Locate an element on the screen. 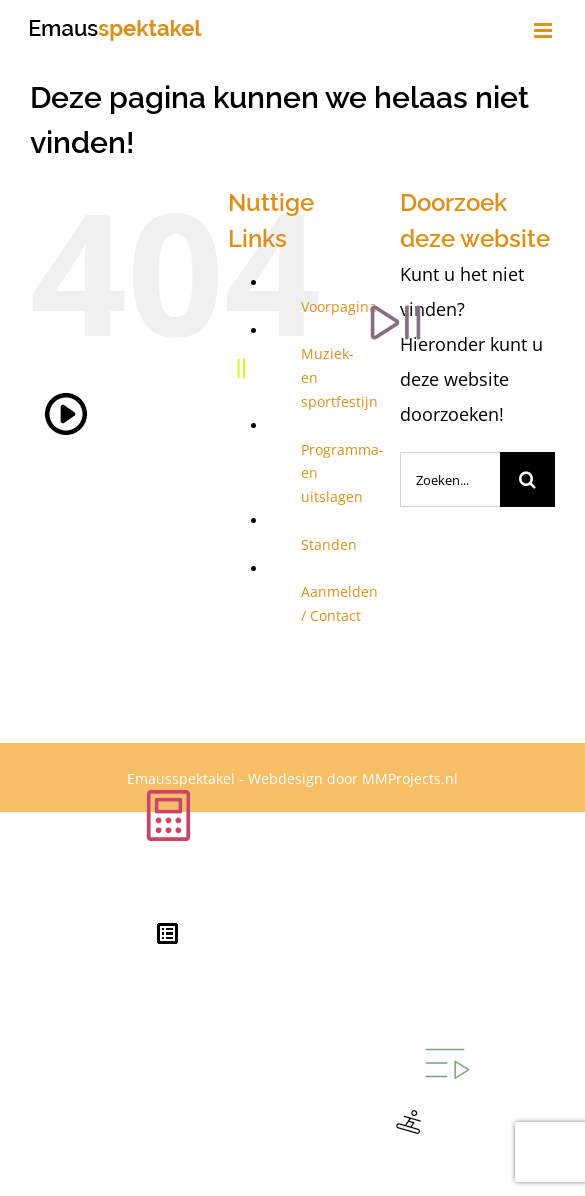  view playback queue is located at coordinates (445, 1063).